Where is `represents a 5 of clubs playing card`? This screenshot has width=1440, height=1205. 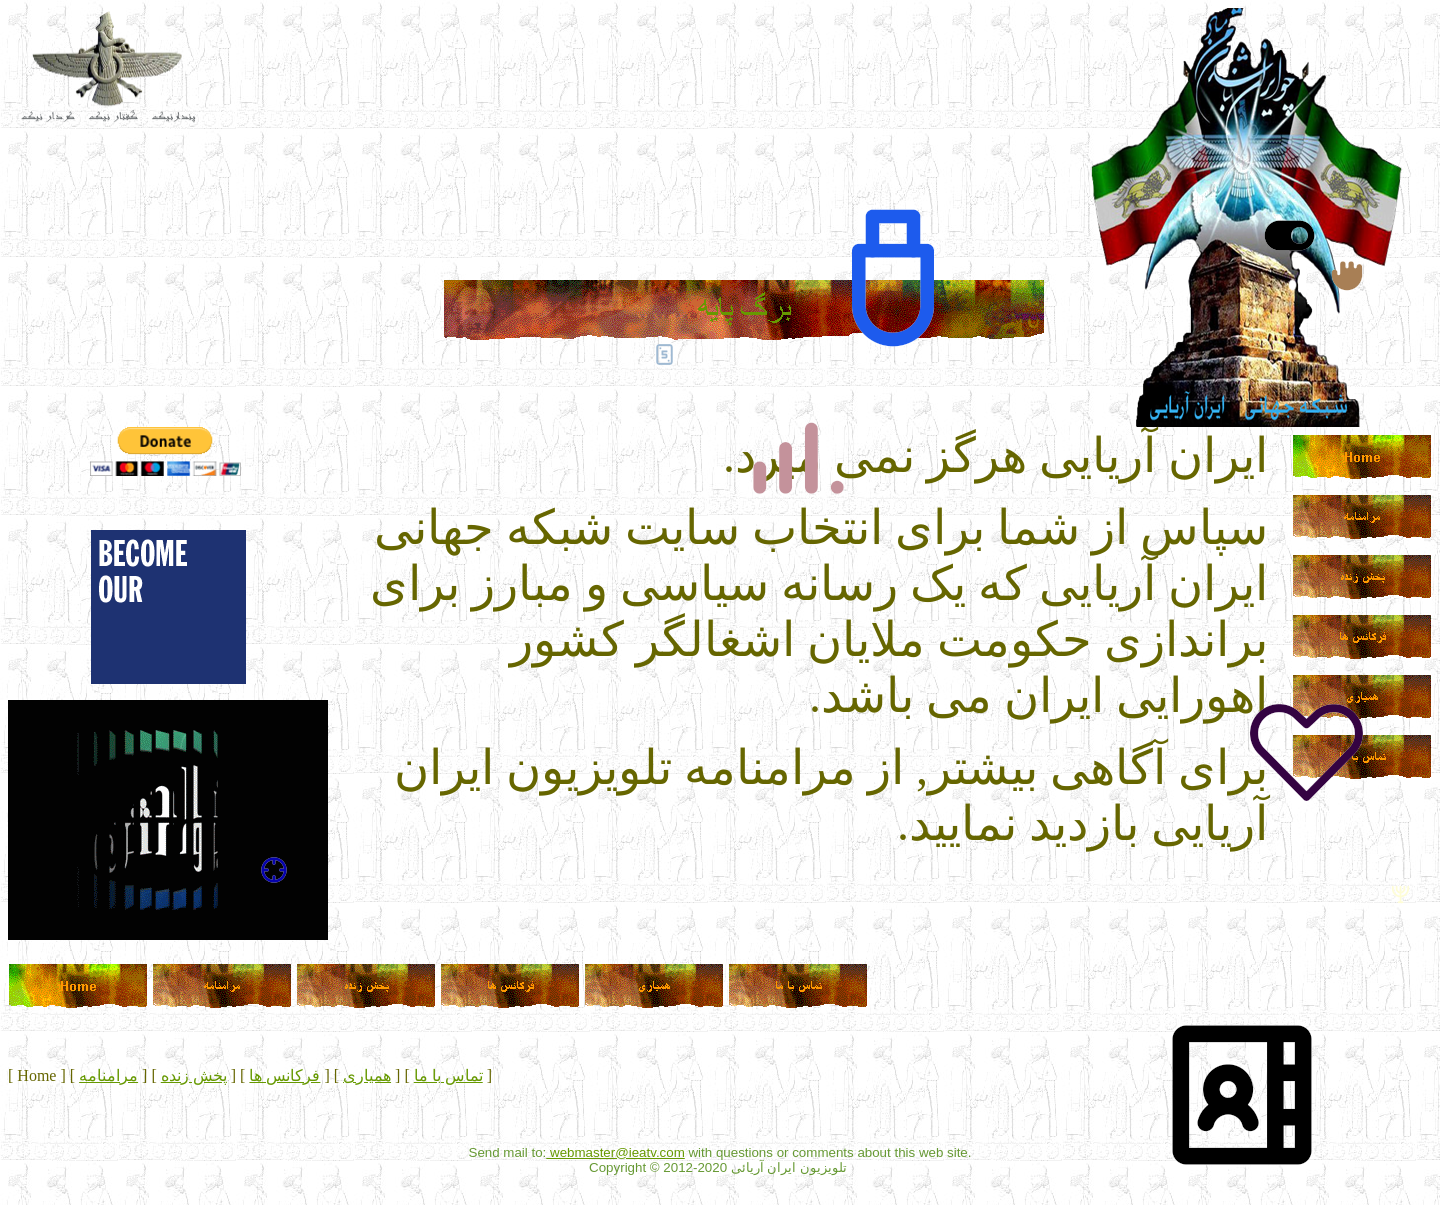
represents a 5 of clubs playing card is located at coordinates (664, 354).